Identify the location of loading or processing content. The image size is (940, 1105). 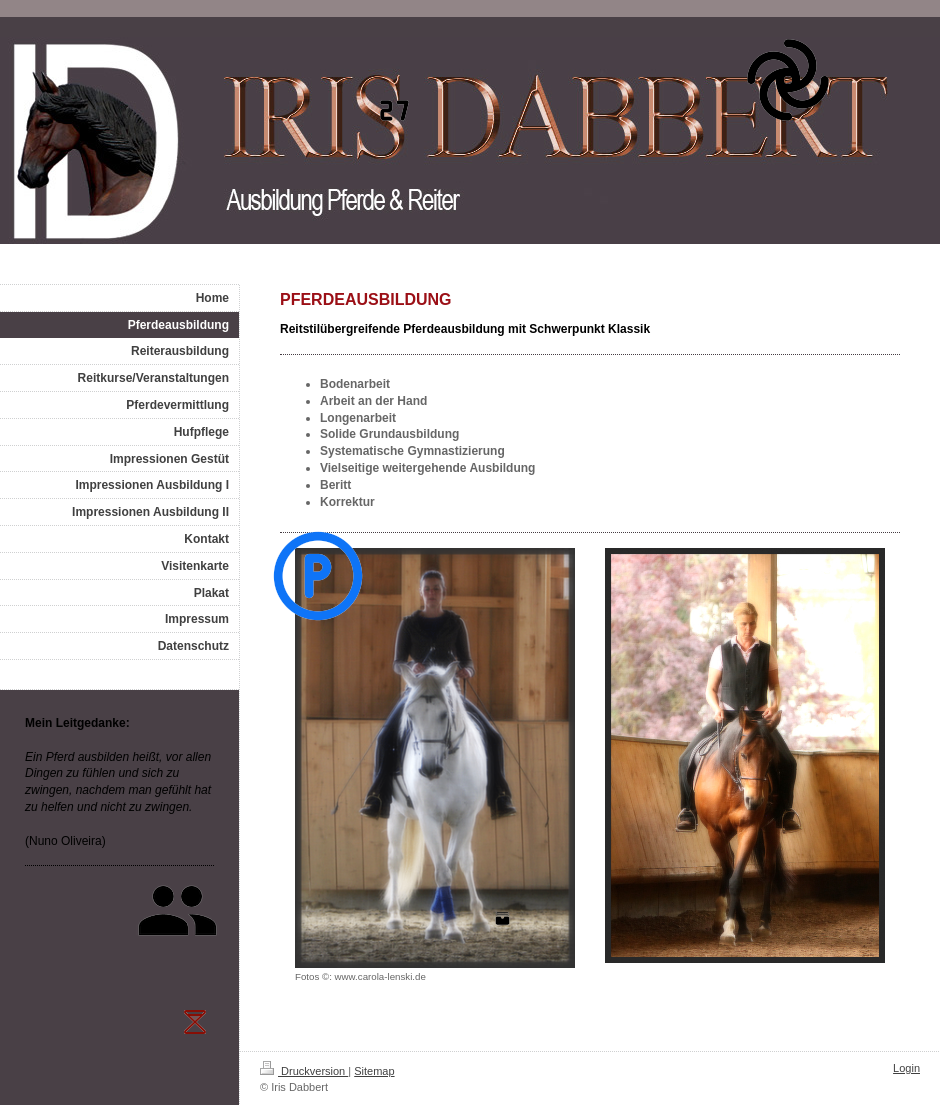
(788, 80).